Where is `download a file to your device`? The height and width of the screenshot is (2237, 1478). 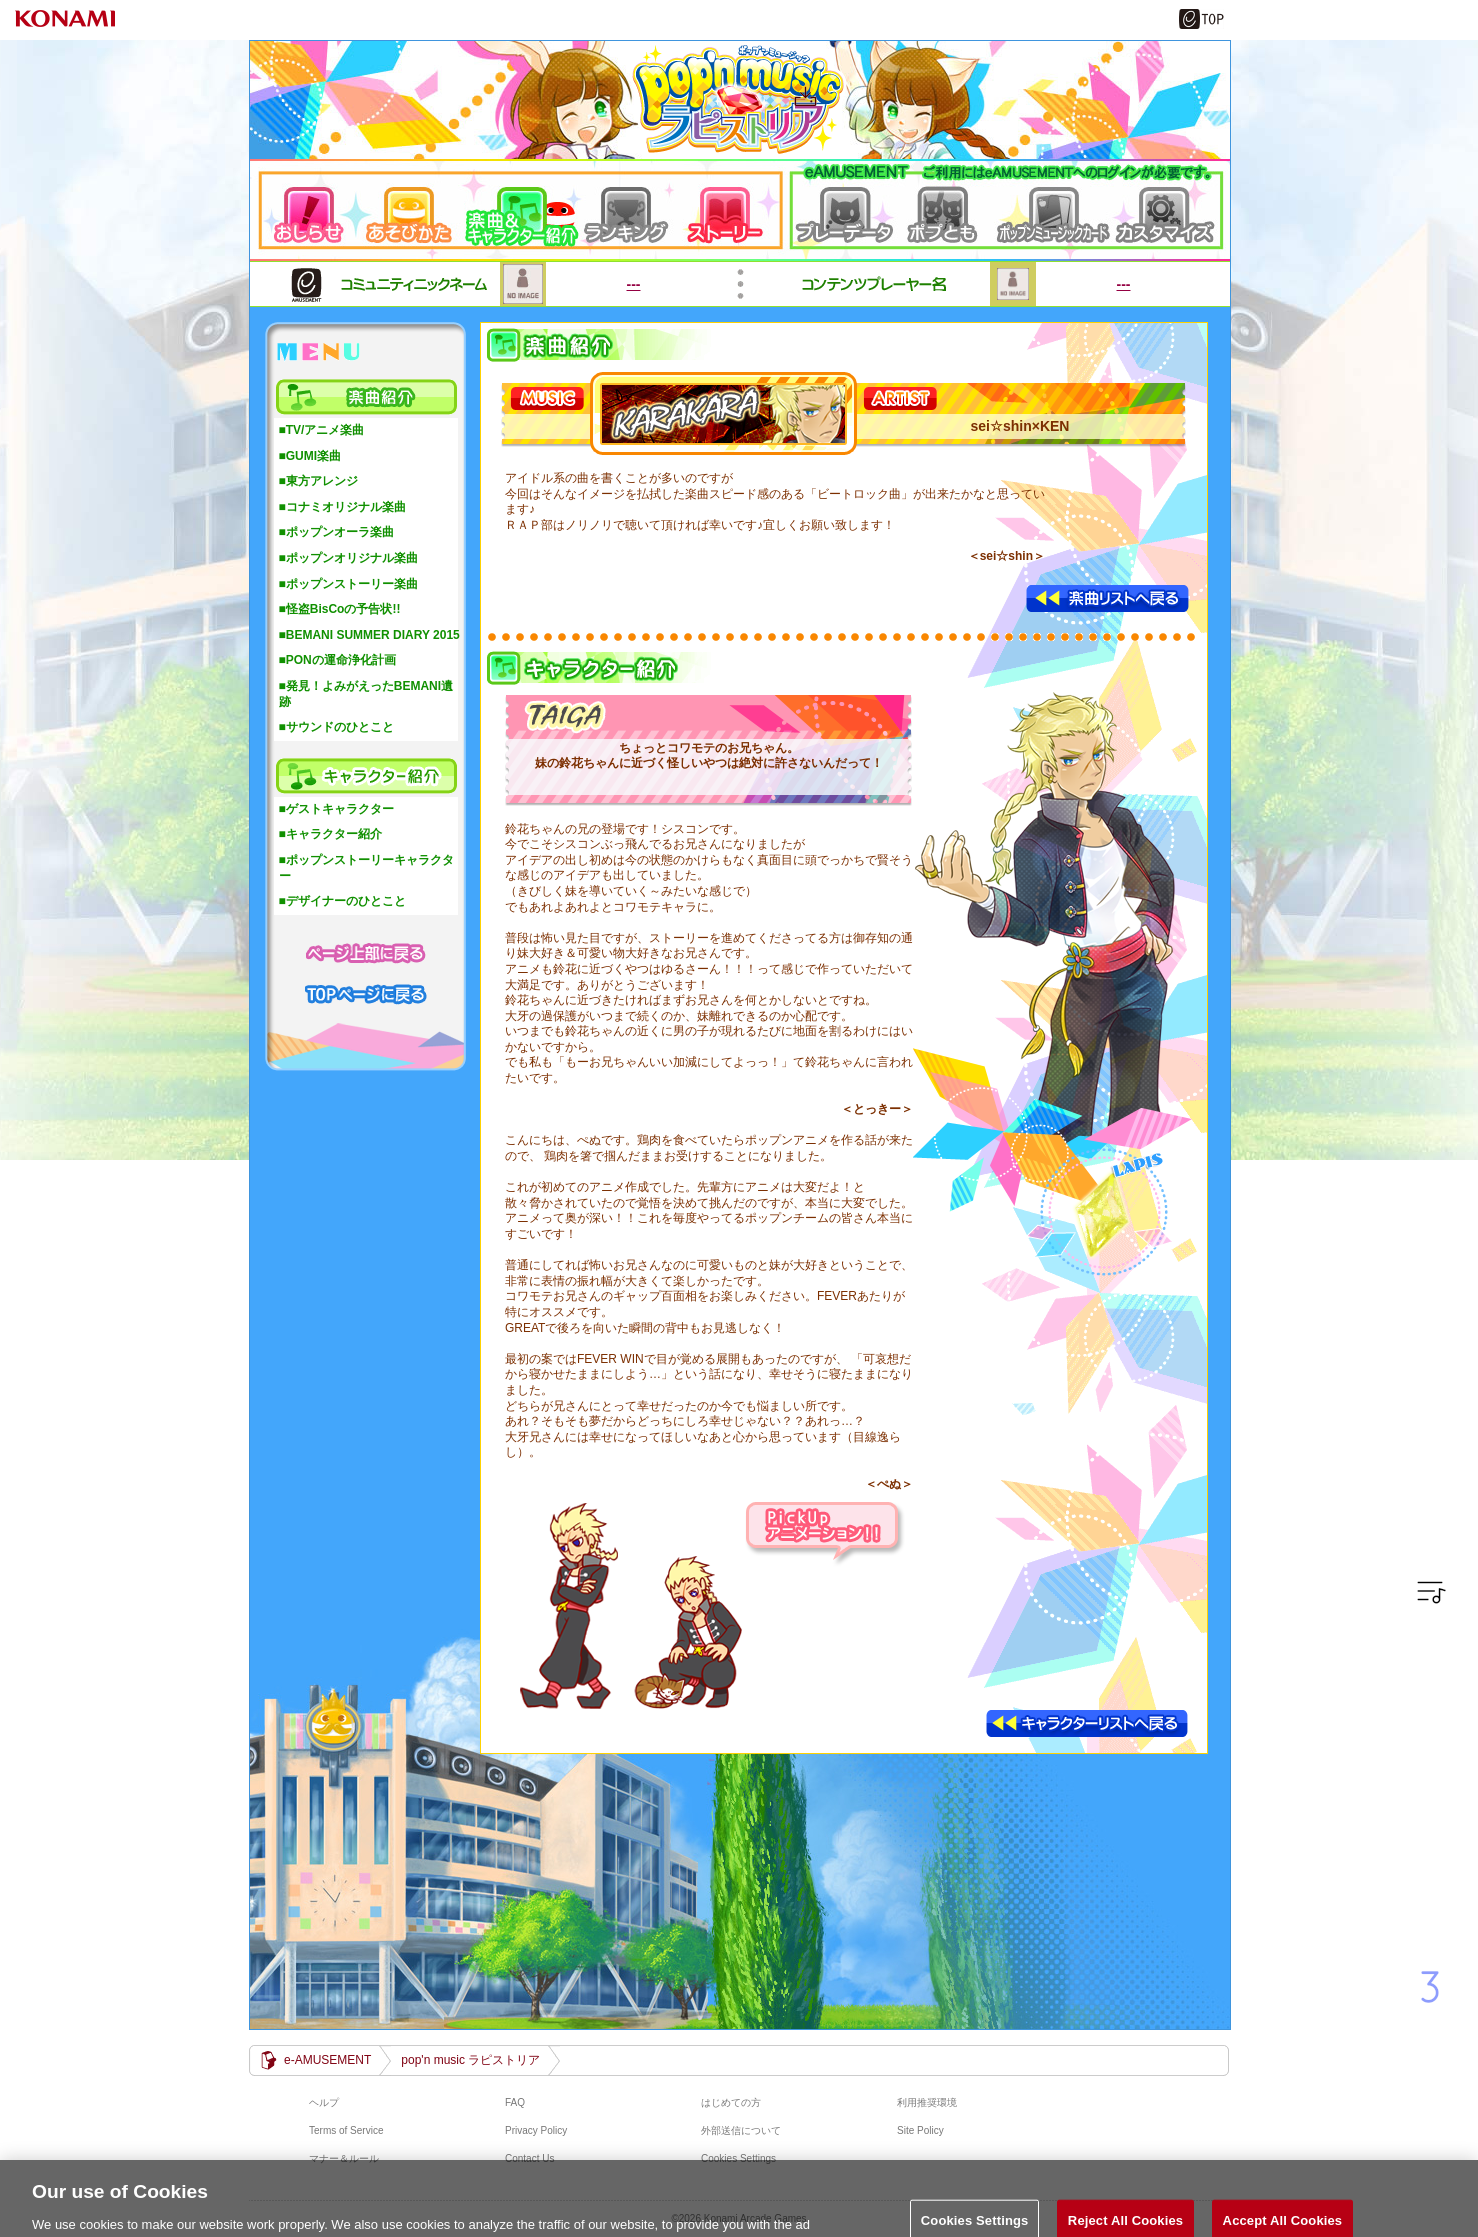 download a file to your device is located at coordinates (805, 97).